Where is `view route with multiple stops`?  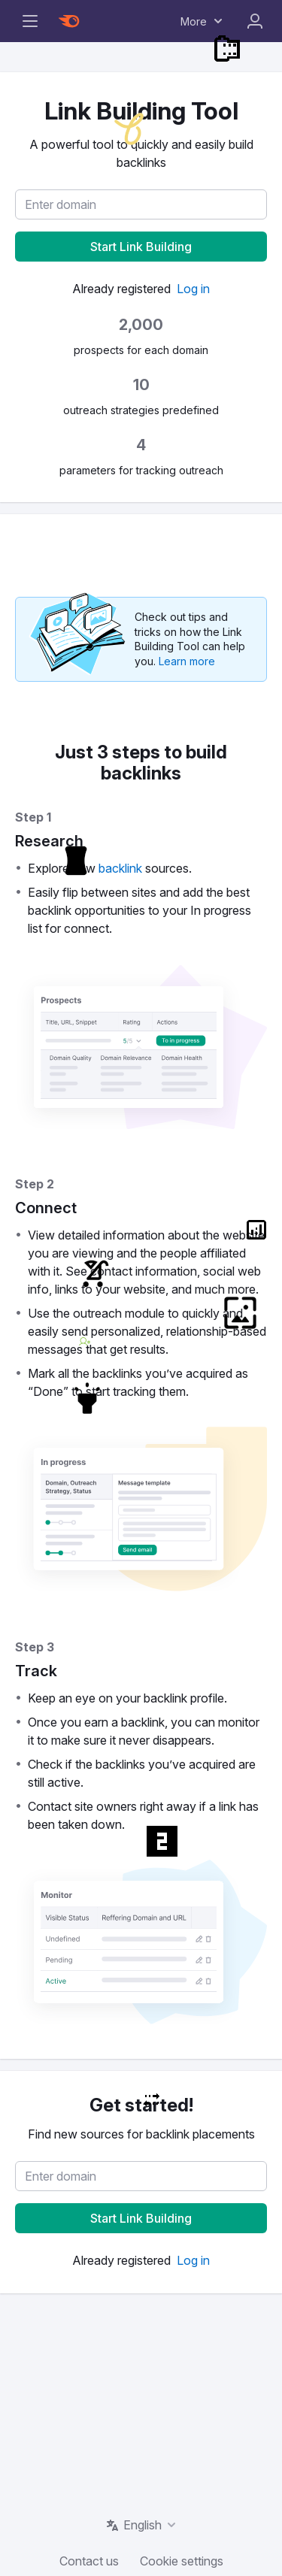
view route with multiple stops is located at coordinates (151, 2099).